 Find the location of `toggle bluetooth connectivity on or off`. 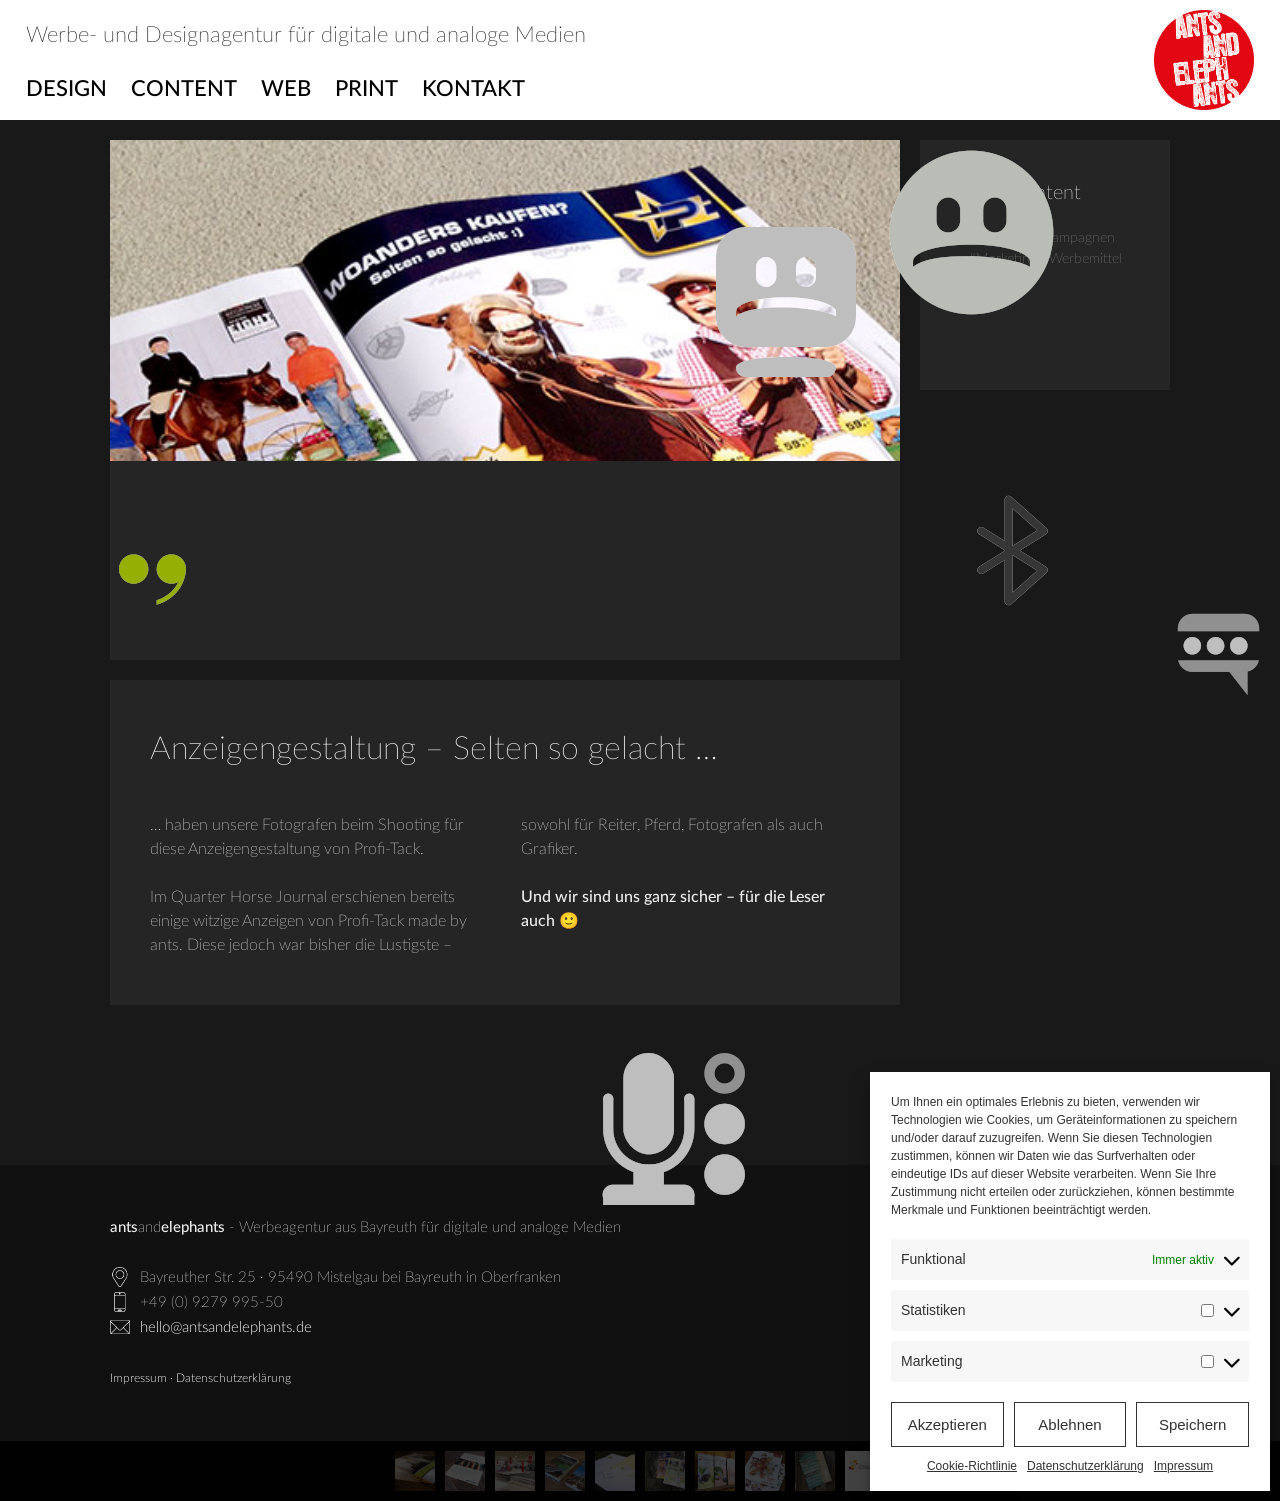

toggle bluetooth connectivity on or off is located at coordinates (1012, 550).